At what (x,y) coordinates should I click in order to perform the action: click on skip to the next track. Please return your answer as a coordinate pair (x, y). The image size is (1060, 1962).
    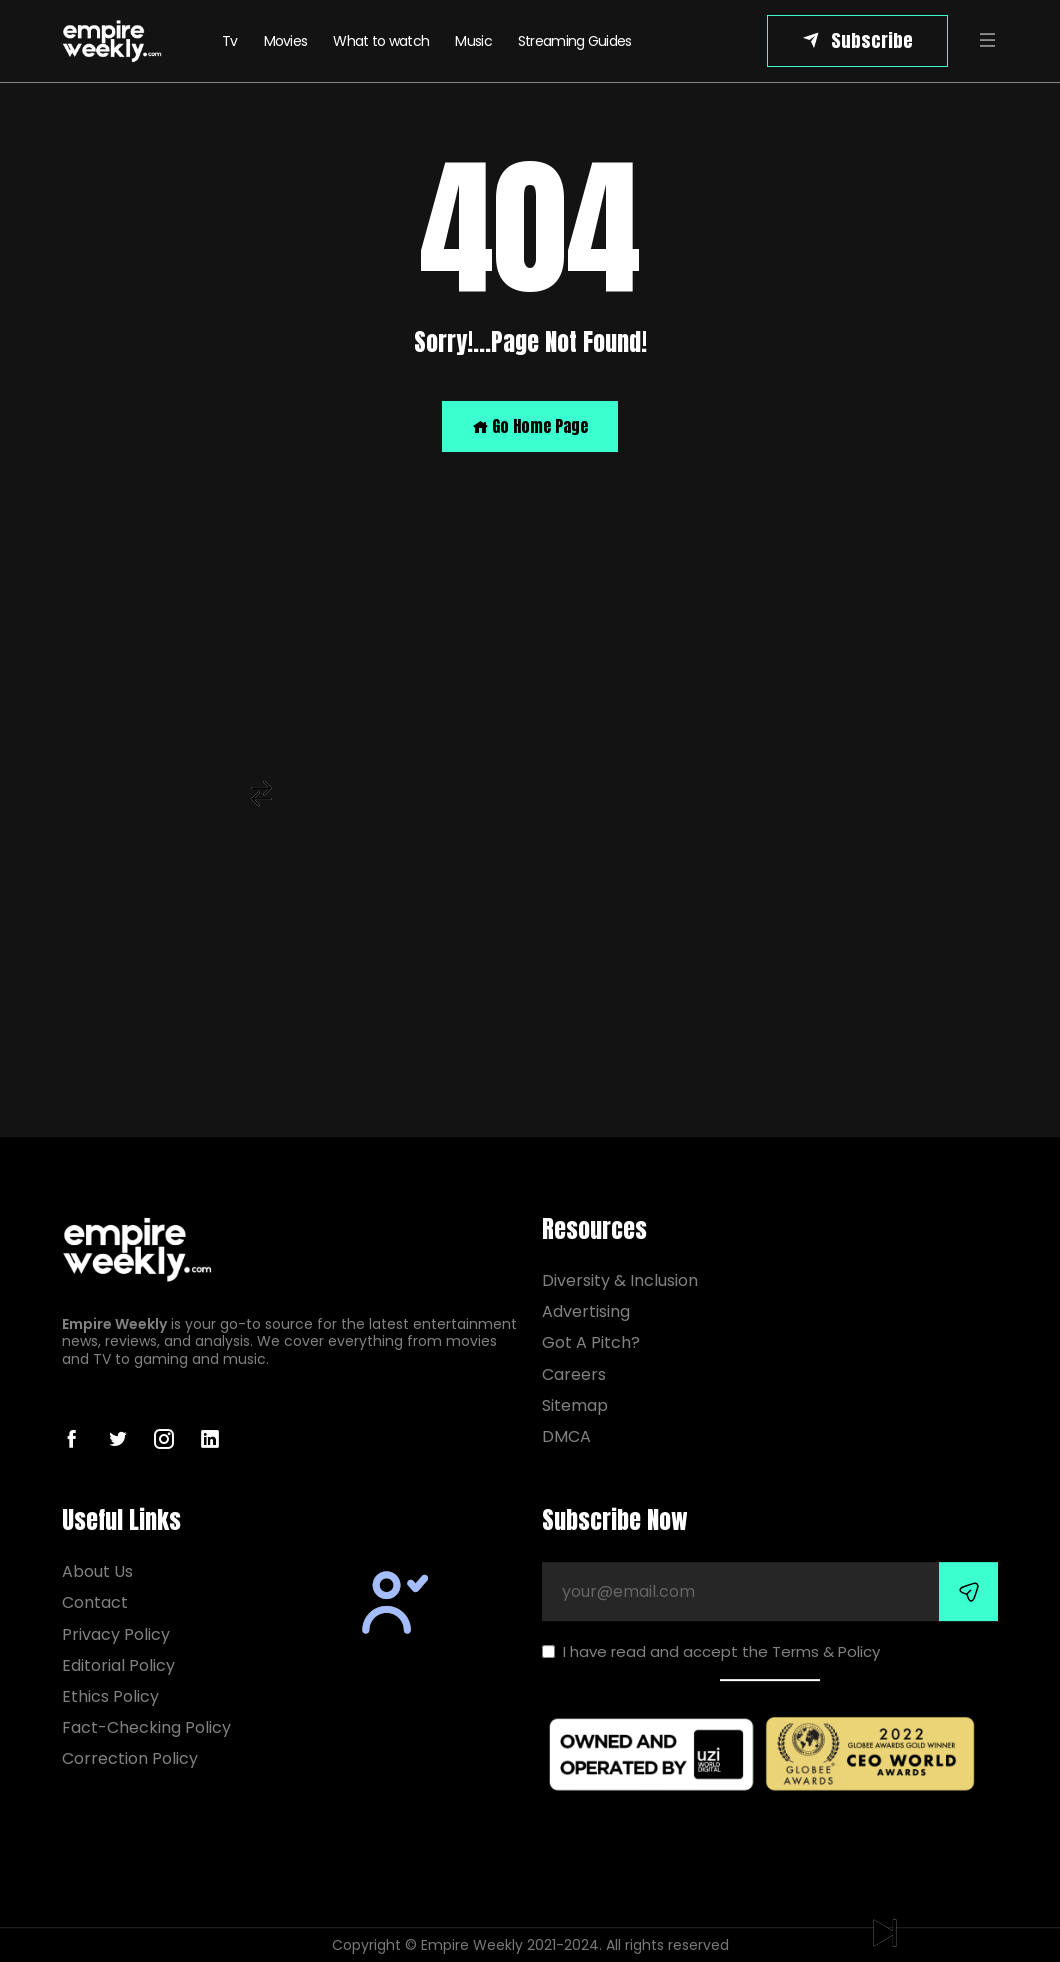
    Looking at the image, I should click on (885, 1933).